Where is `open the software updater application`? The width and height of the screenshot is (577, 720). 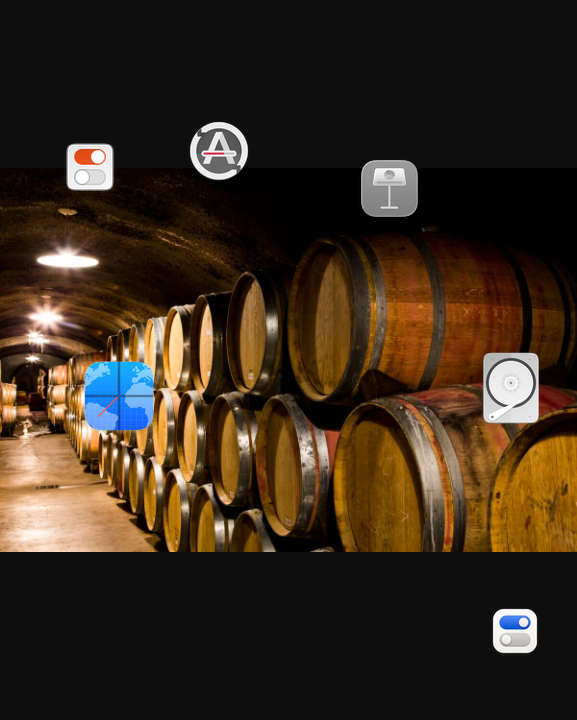 open the software updater application is located at coordinates (219, 151).